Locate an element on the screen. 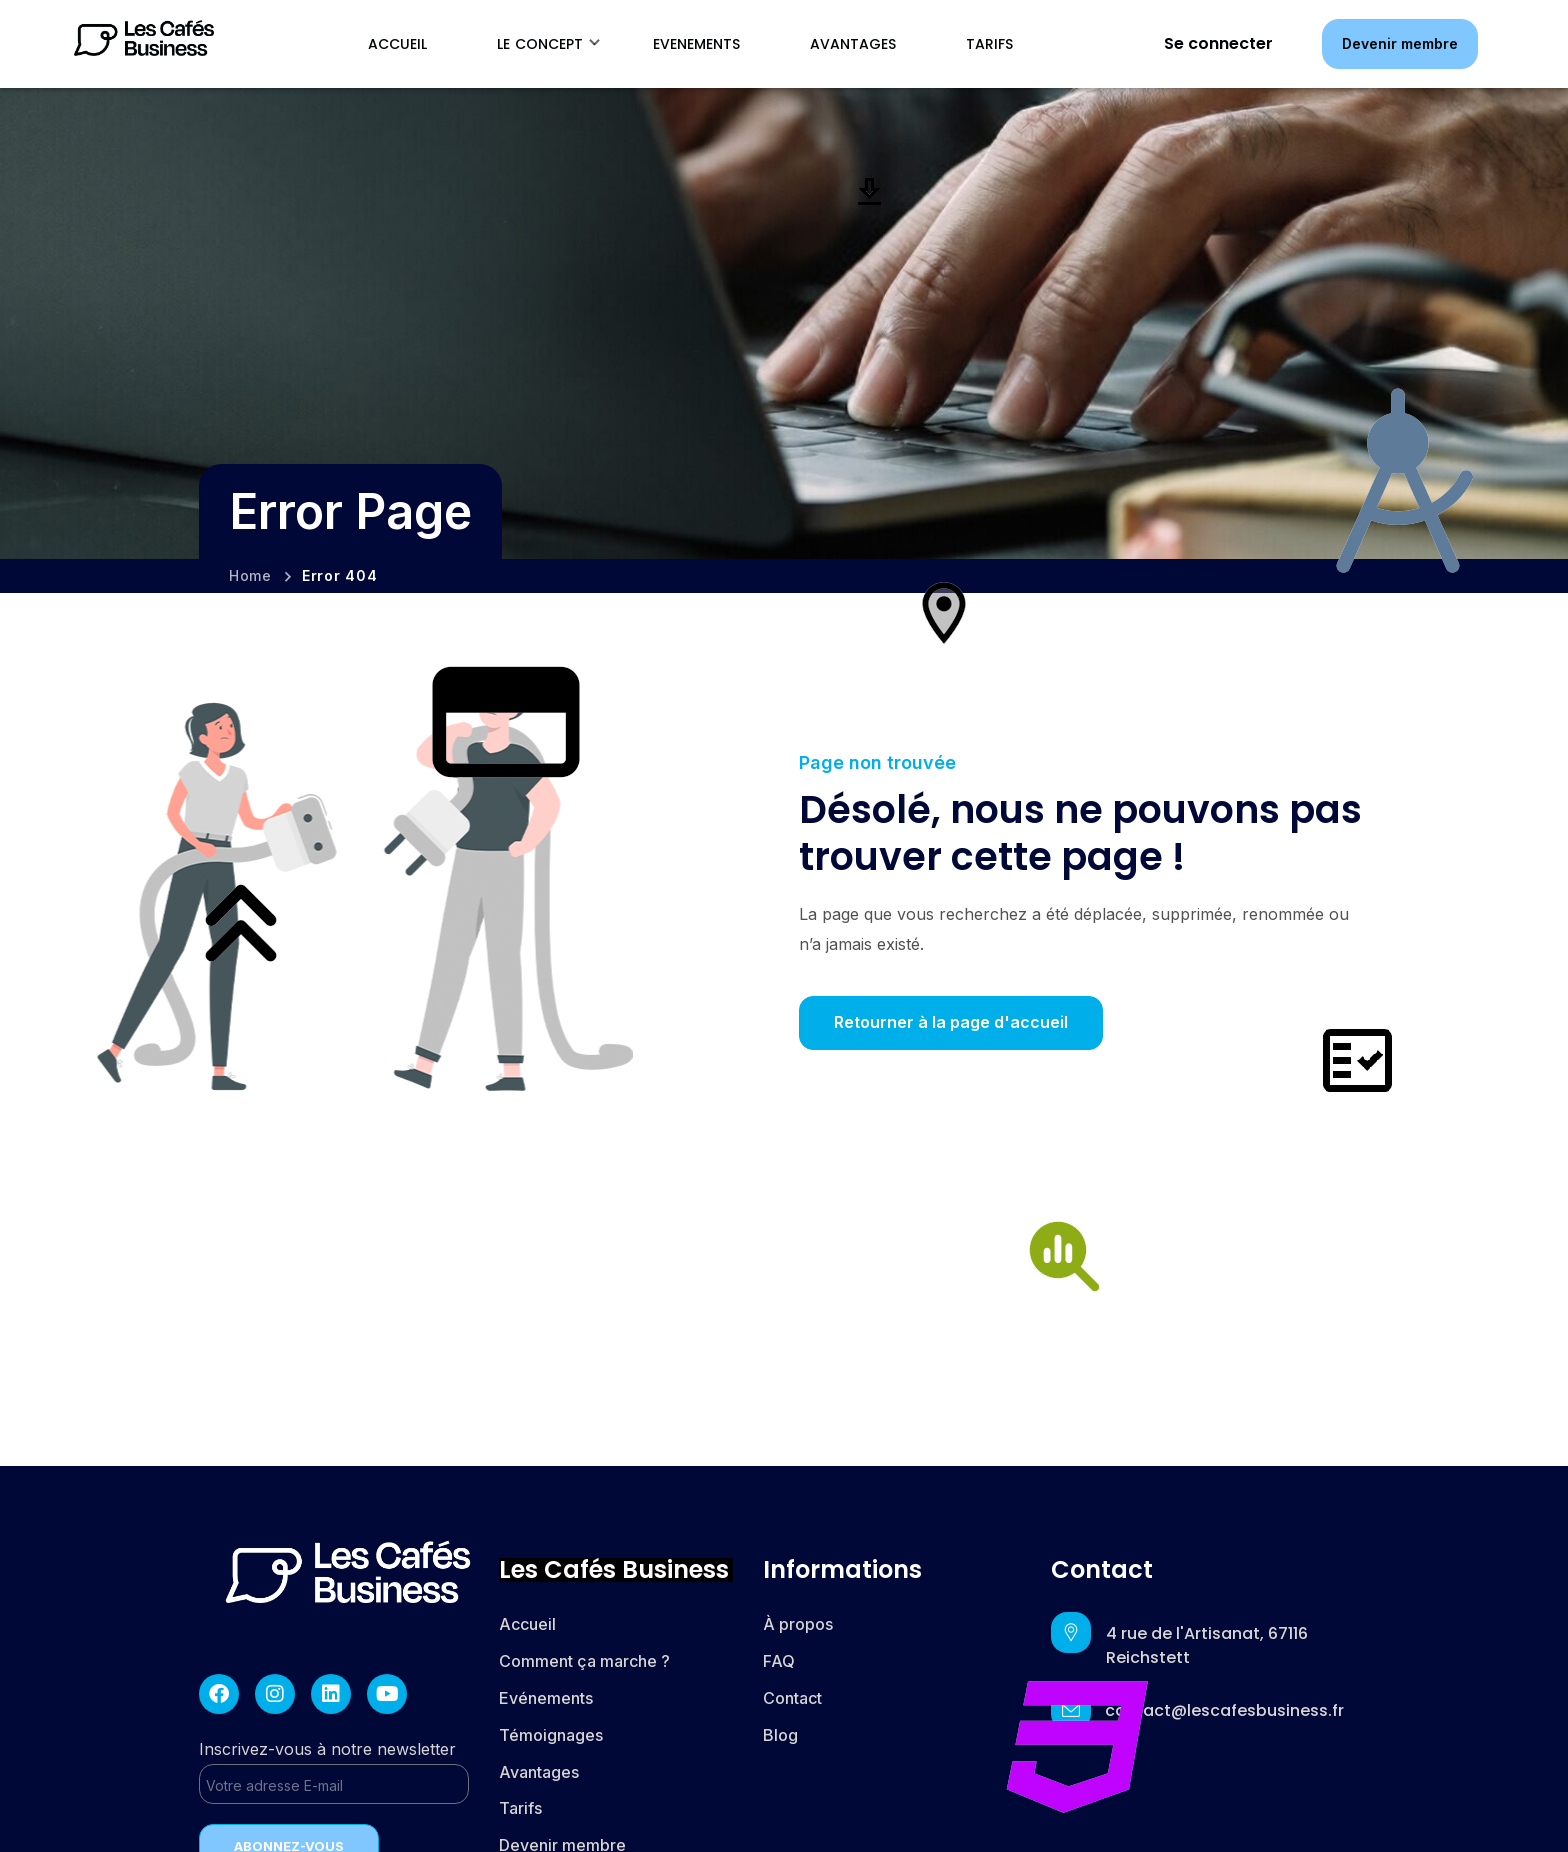 The image size is (1568, 1852). analyze data or view analytics is located at coordinates (1064, 1256).